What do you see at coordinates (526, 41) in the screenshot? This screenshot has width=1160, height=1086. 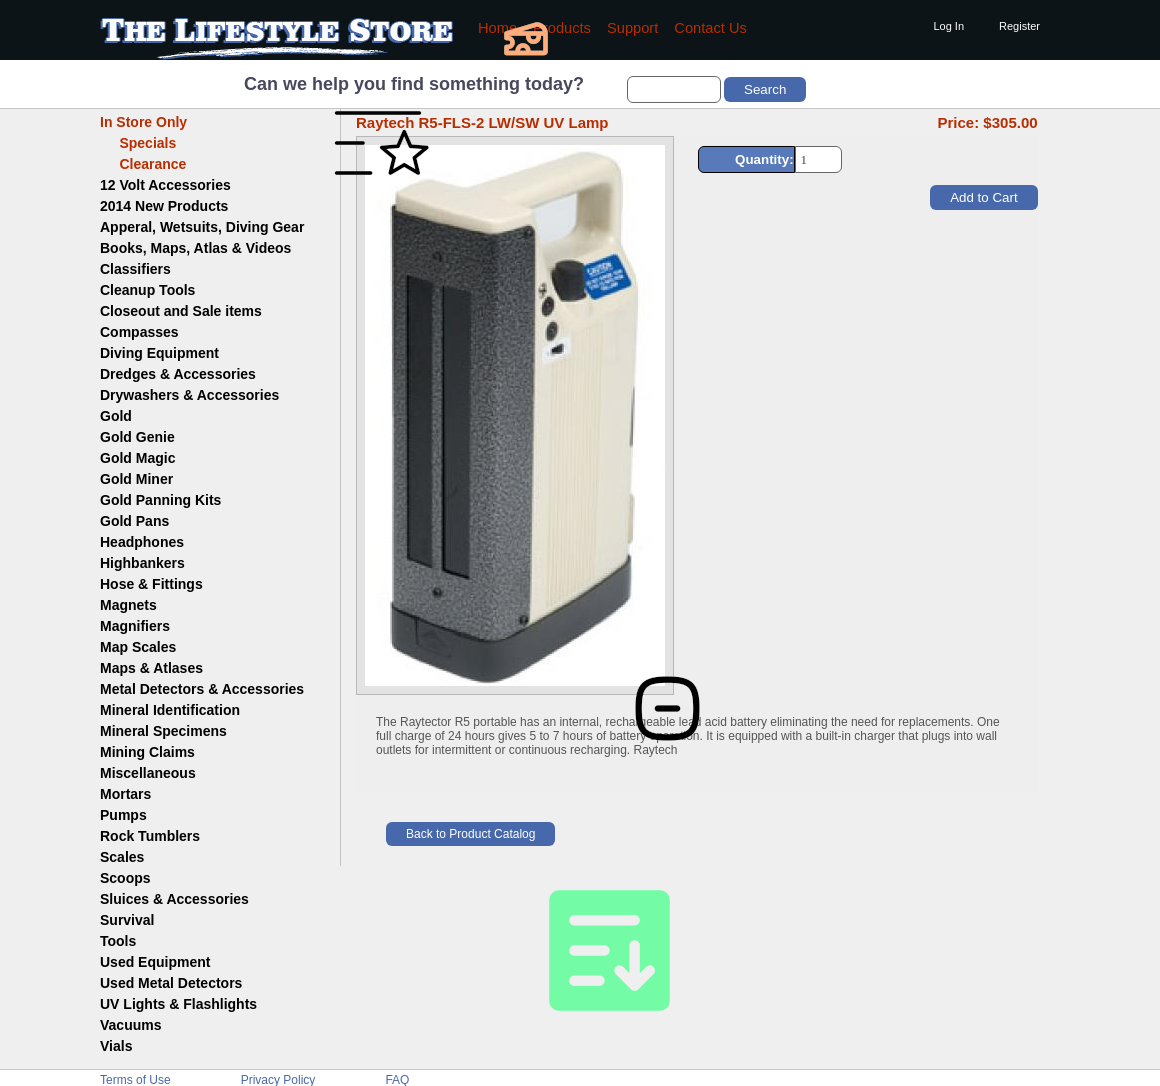 I see `indicates dairy or cheese product category` at bounding box center [526, 41].